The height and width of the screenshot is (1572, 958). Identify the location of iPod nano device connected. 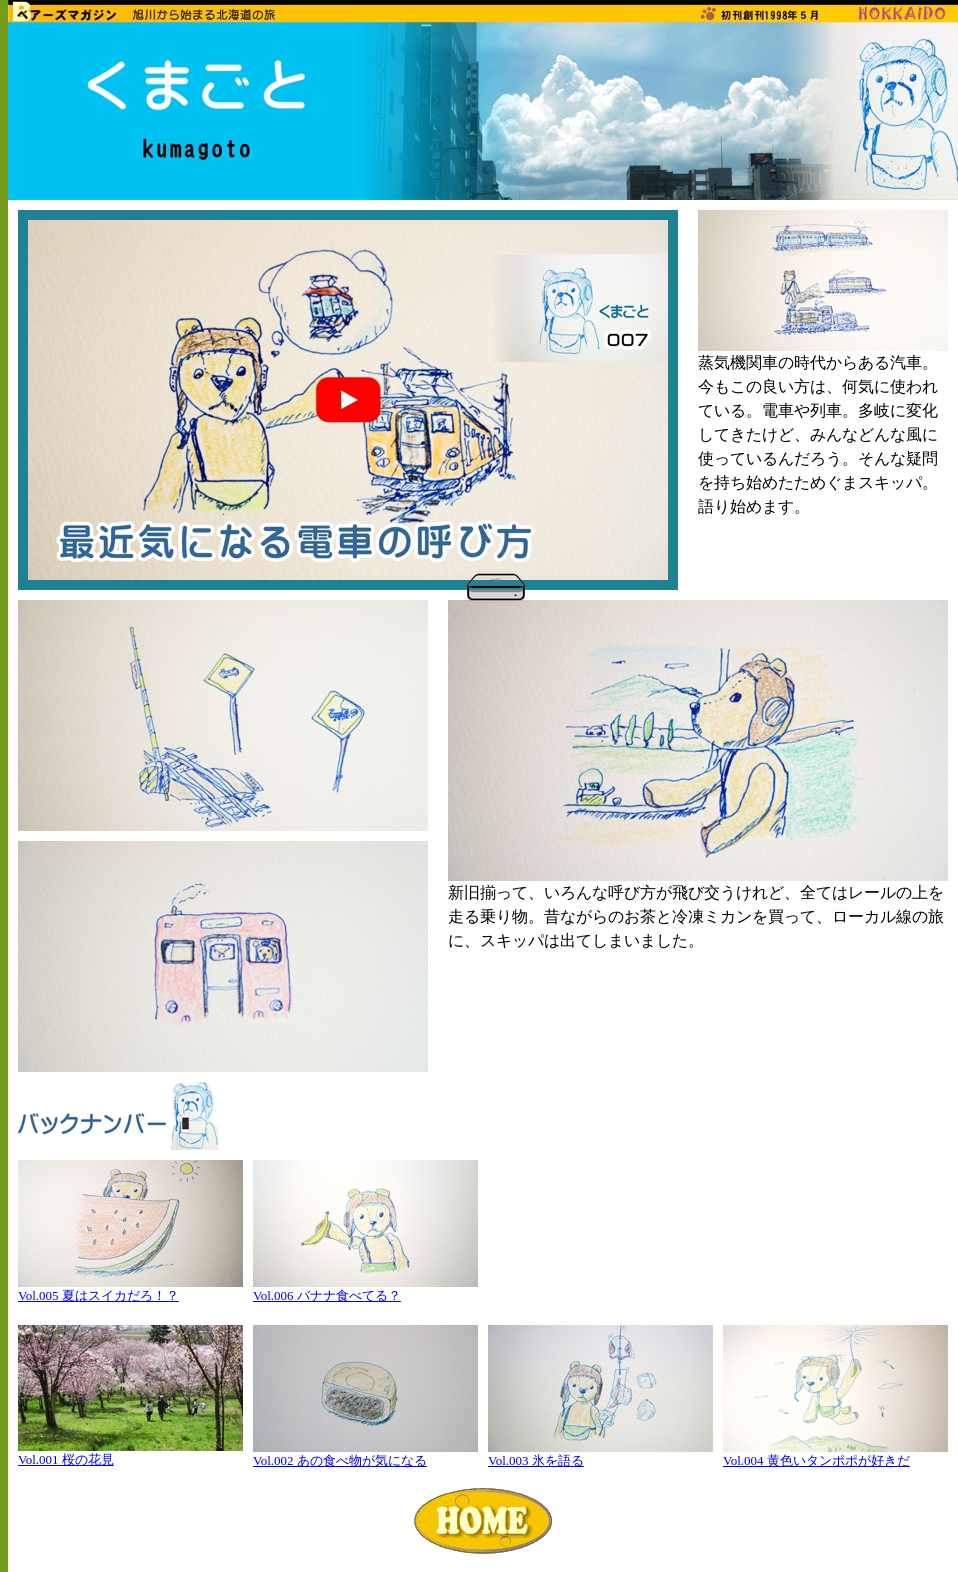
(185, 1124).